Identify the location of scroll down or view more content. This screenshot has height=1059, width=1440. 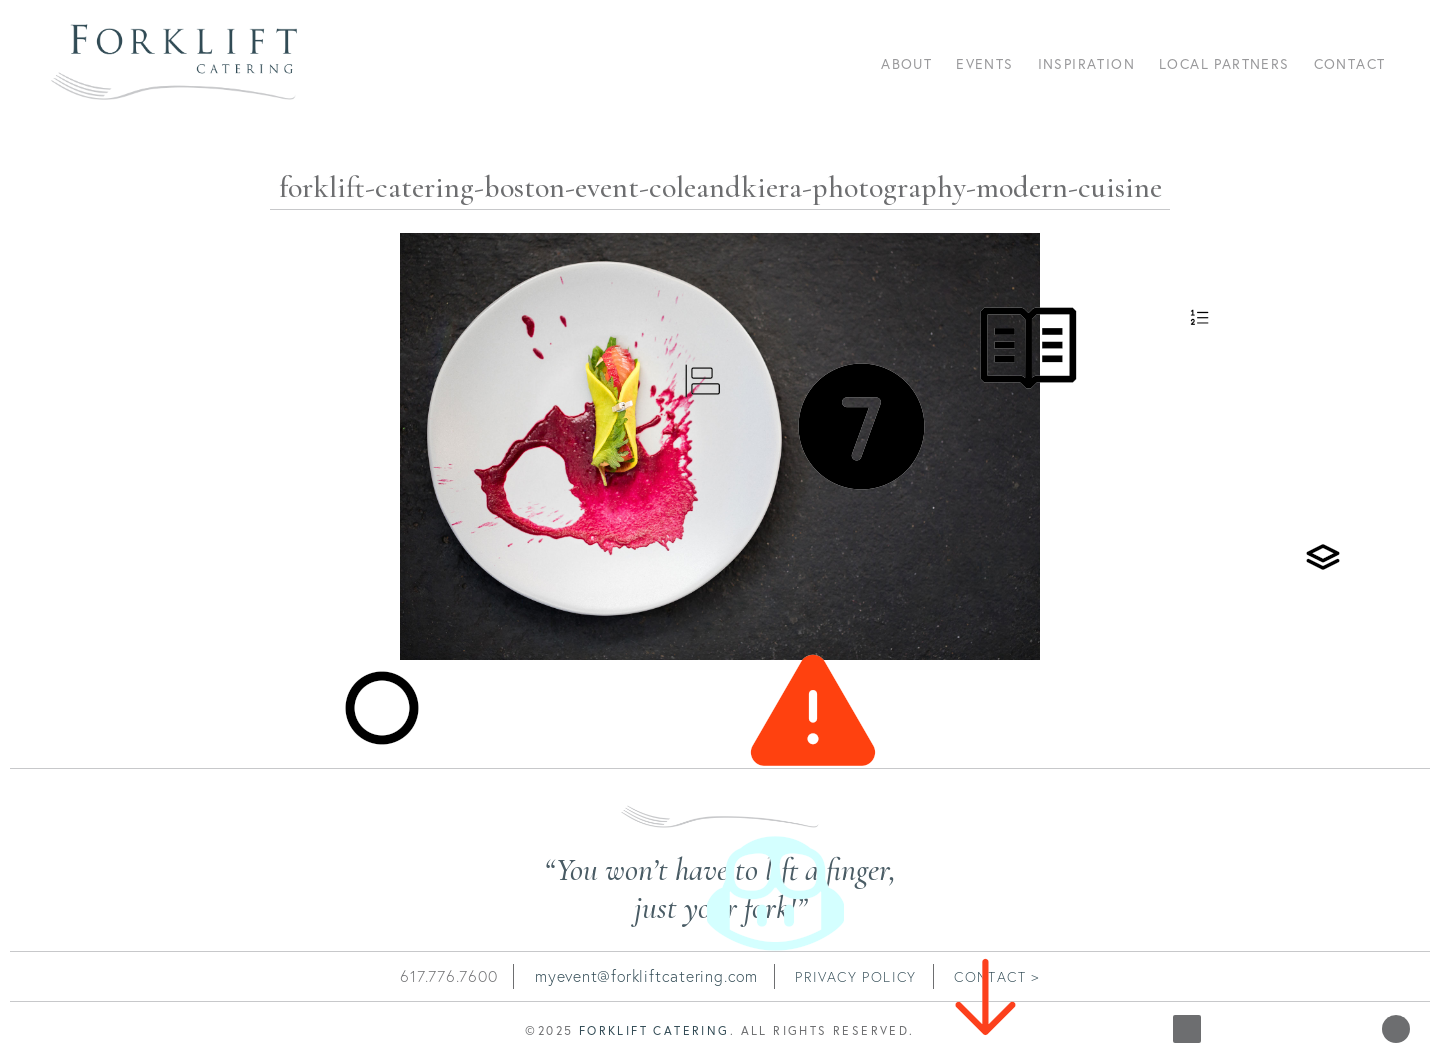
(986, 997).